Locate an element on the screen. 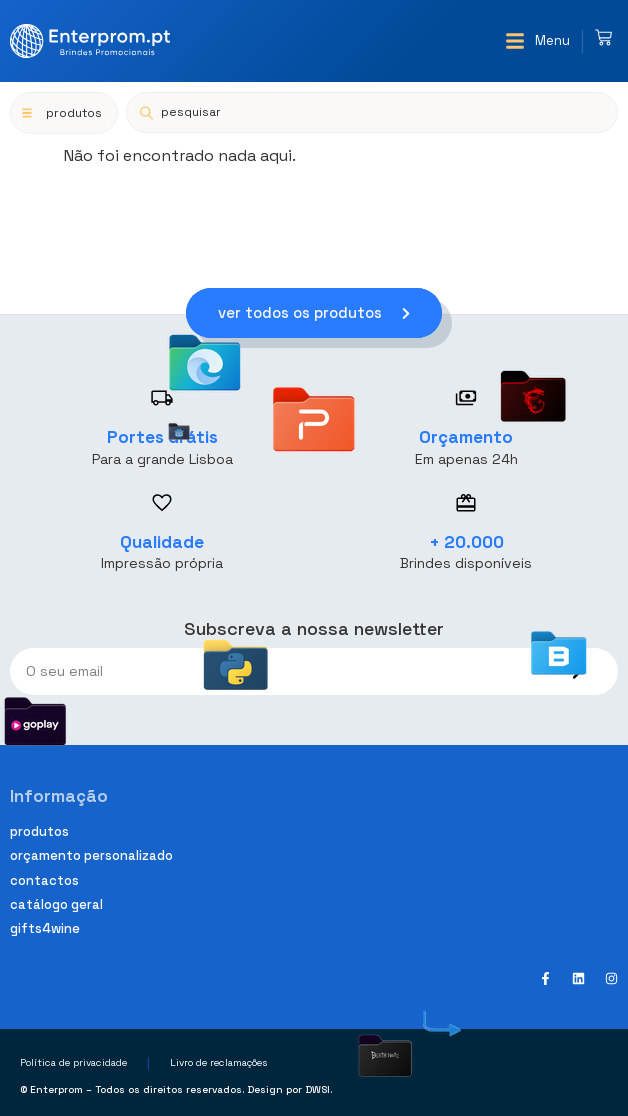 Image resolution: width=628 pixels, height=1116 pixels. open folder containing goplay media files is located at coordinates (35, 723).